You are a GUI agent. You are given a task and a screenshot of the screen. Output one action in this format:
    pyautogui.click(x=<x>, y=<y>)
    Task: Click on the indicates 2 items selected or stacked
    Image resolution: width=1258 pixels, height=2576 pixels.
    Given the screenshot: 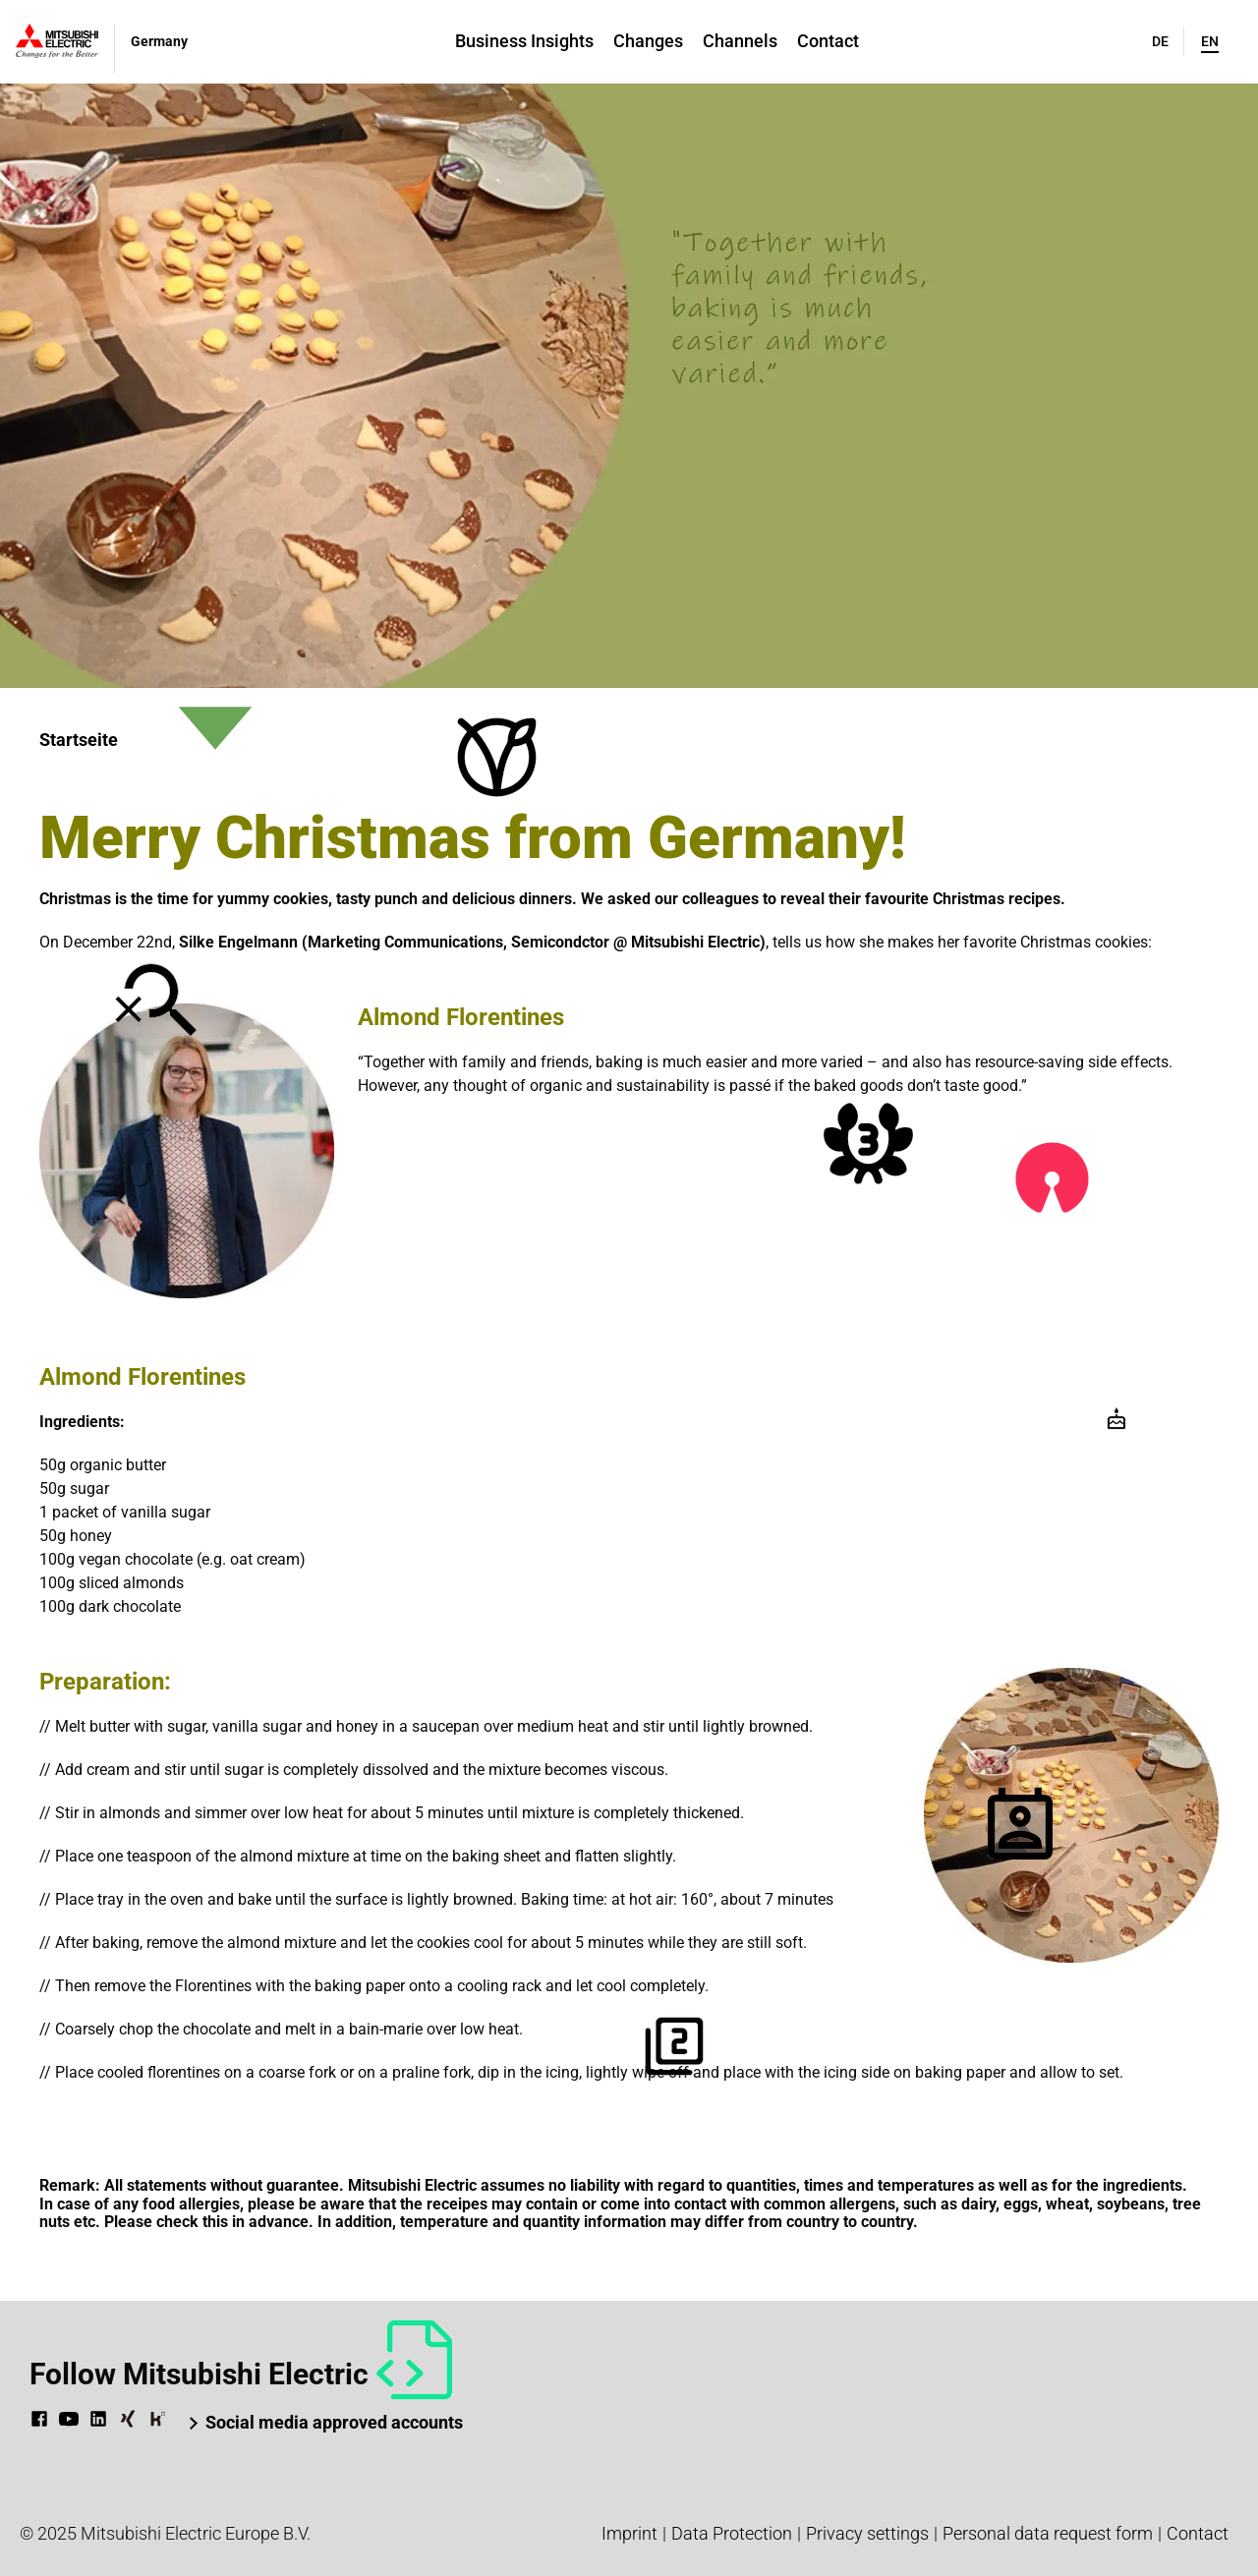 What is the action you would take?
    pyautogui.click(x=674, y=2046)
    